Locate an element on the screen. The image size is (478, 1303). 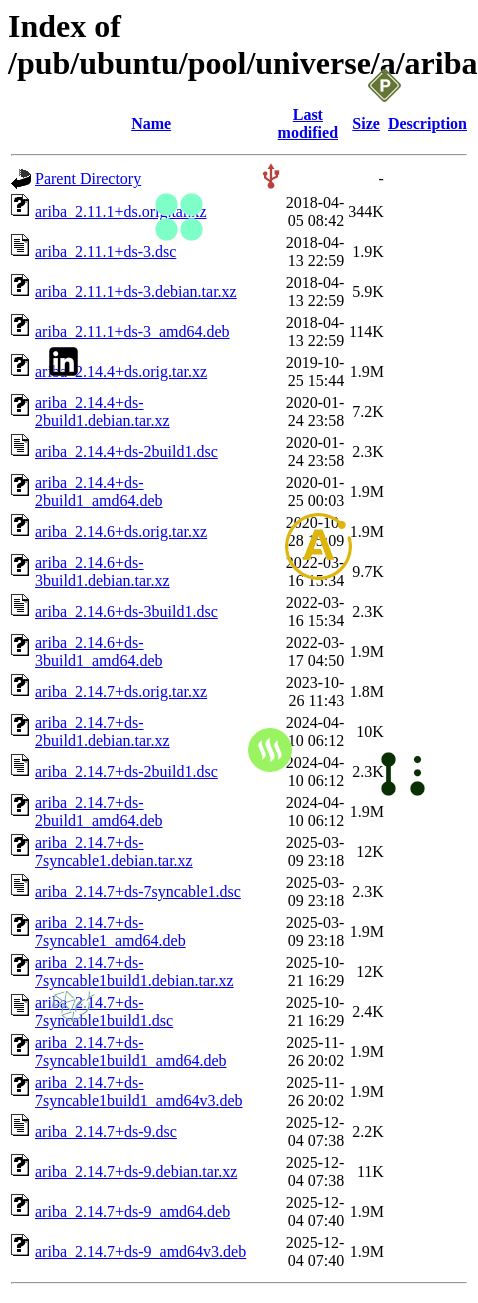
open linkedin profile is located at coordinates (63, 361).